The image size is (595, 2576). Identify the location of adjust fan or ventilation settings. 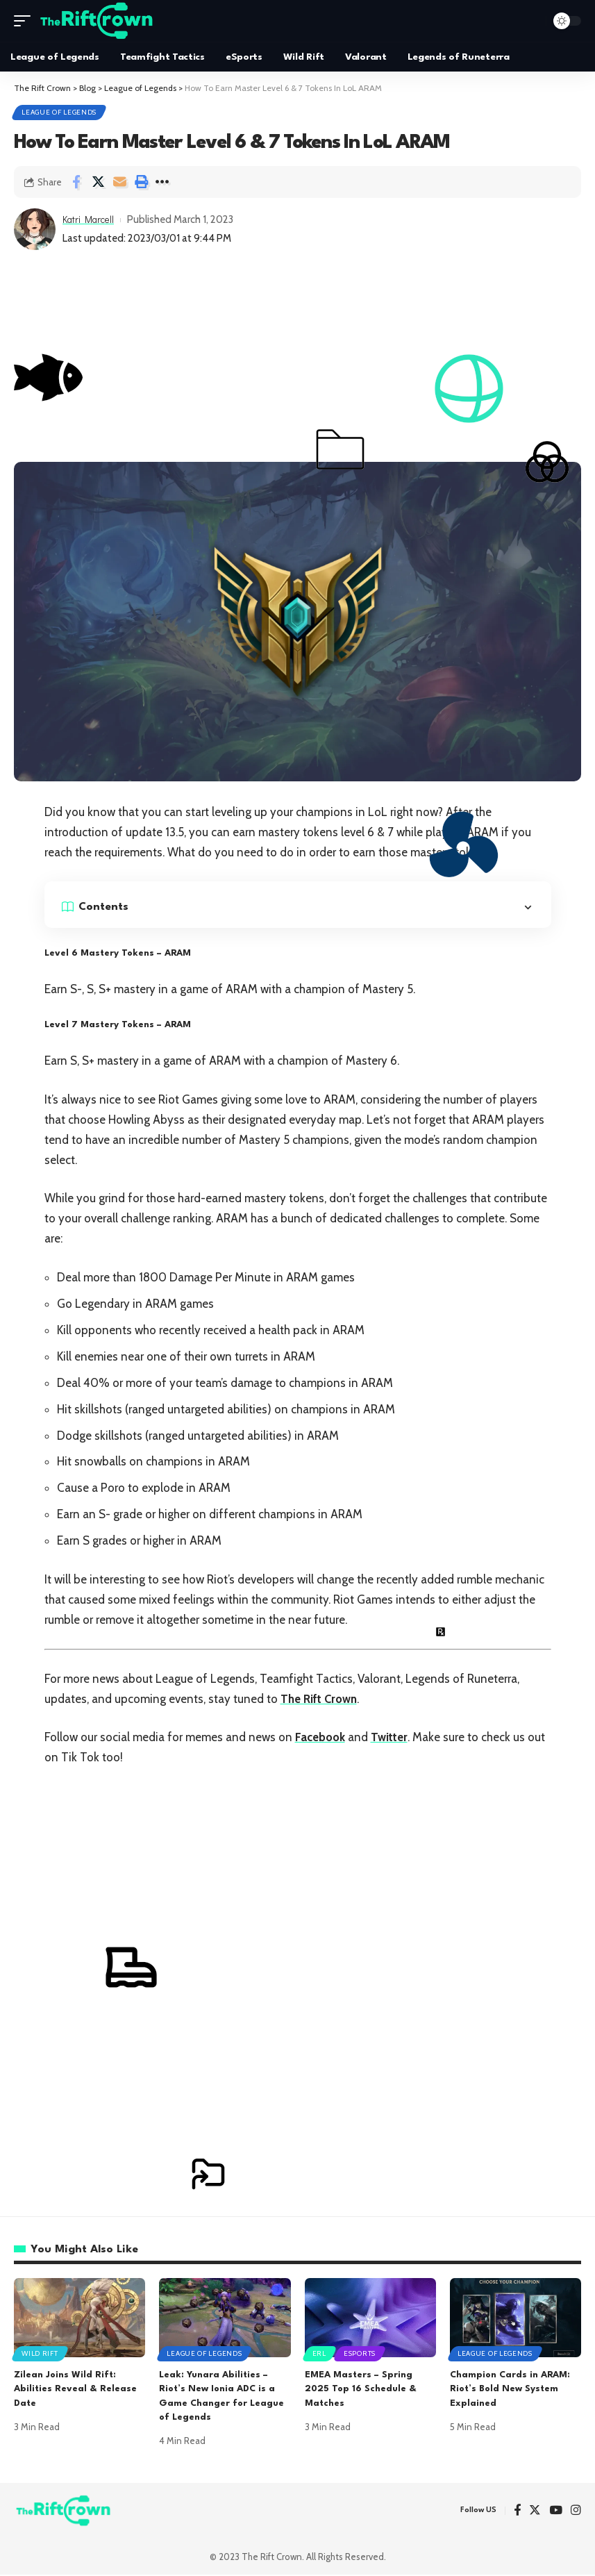
(463, 848).